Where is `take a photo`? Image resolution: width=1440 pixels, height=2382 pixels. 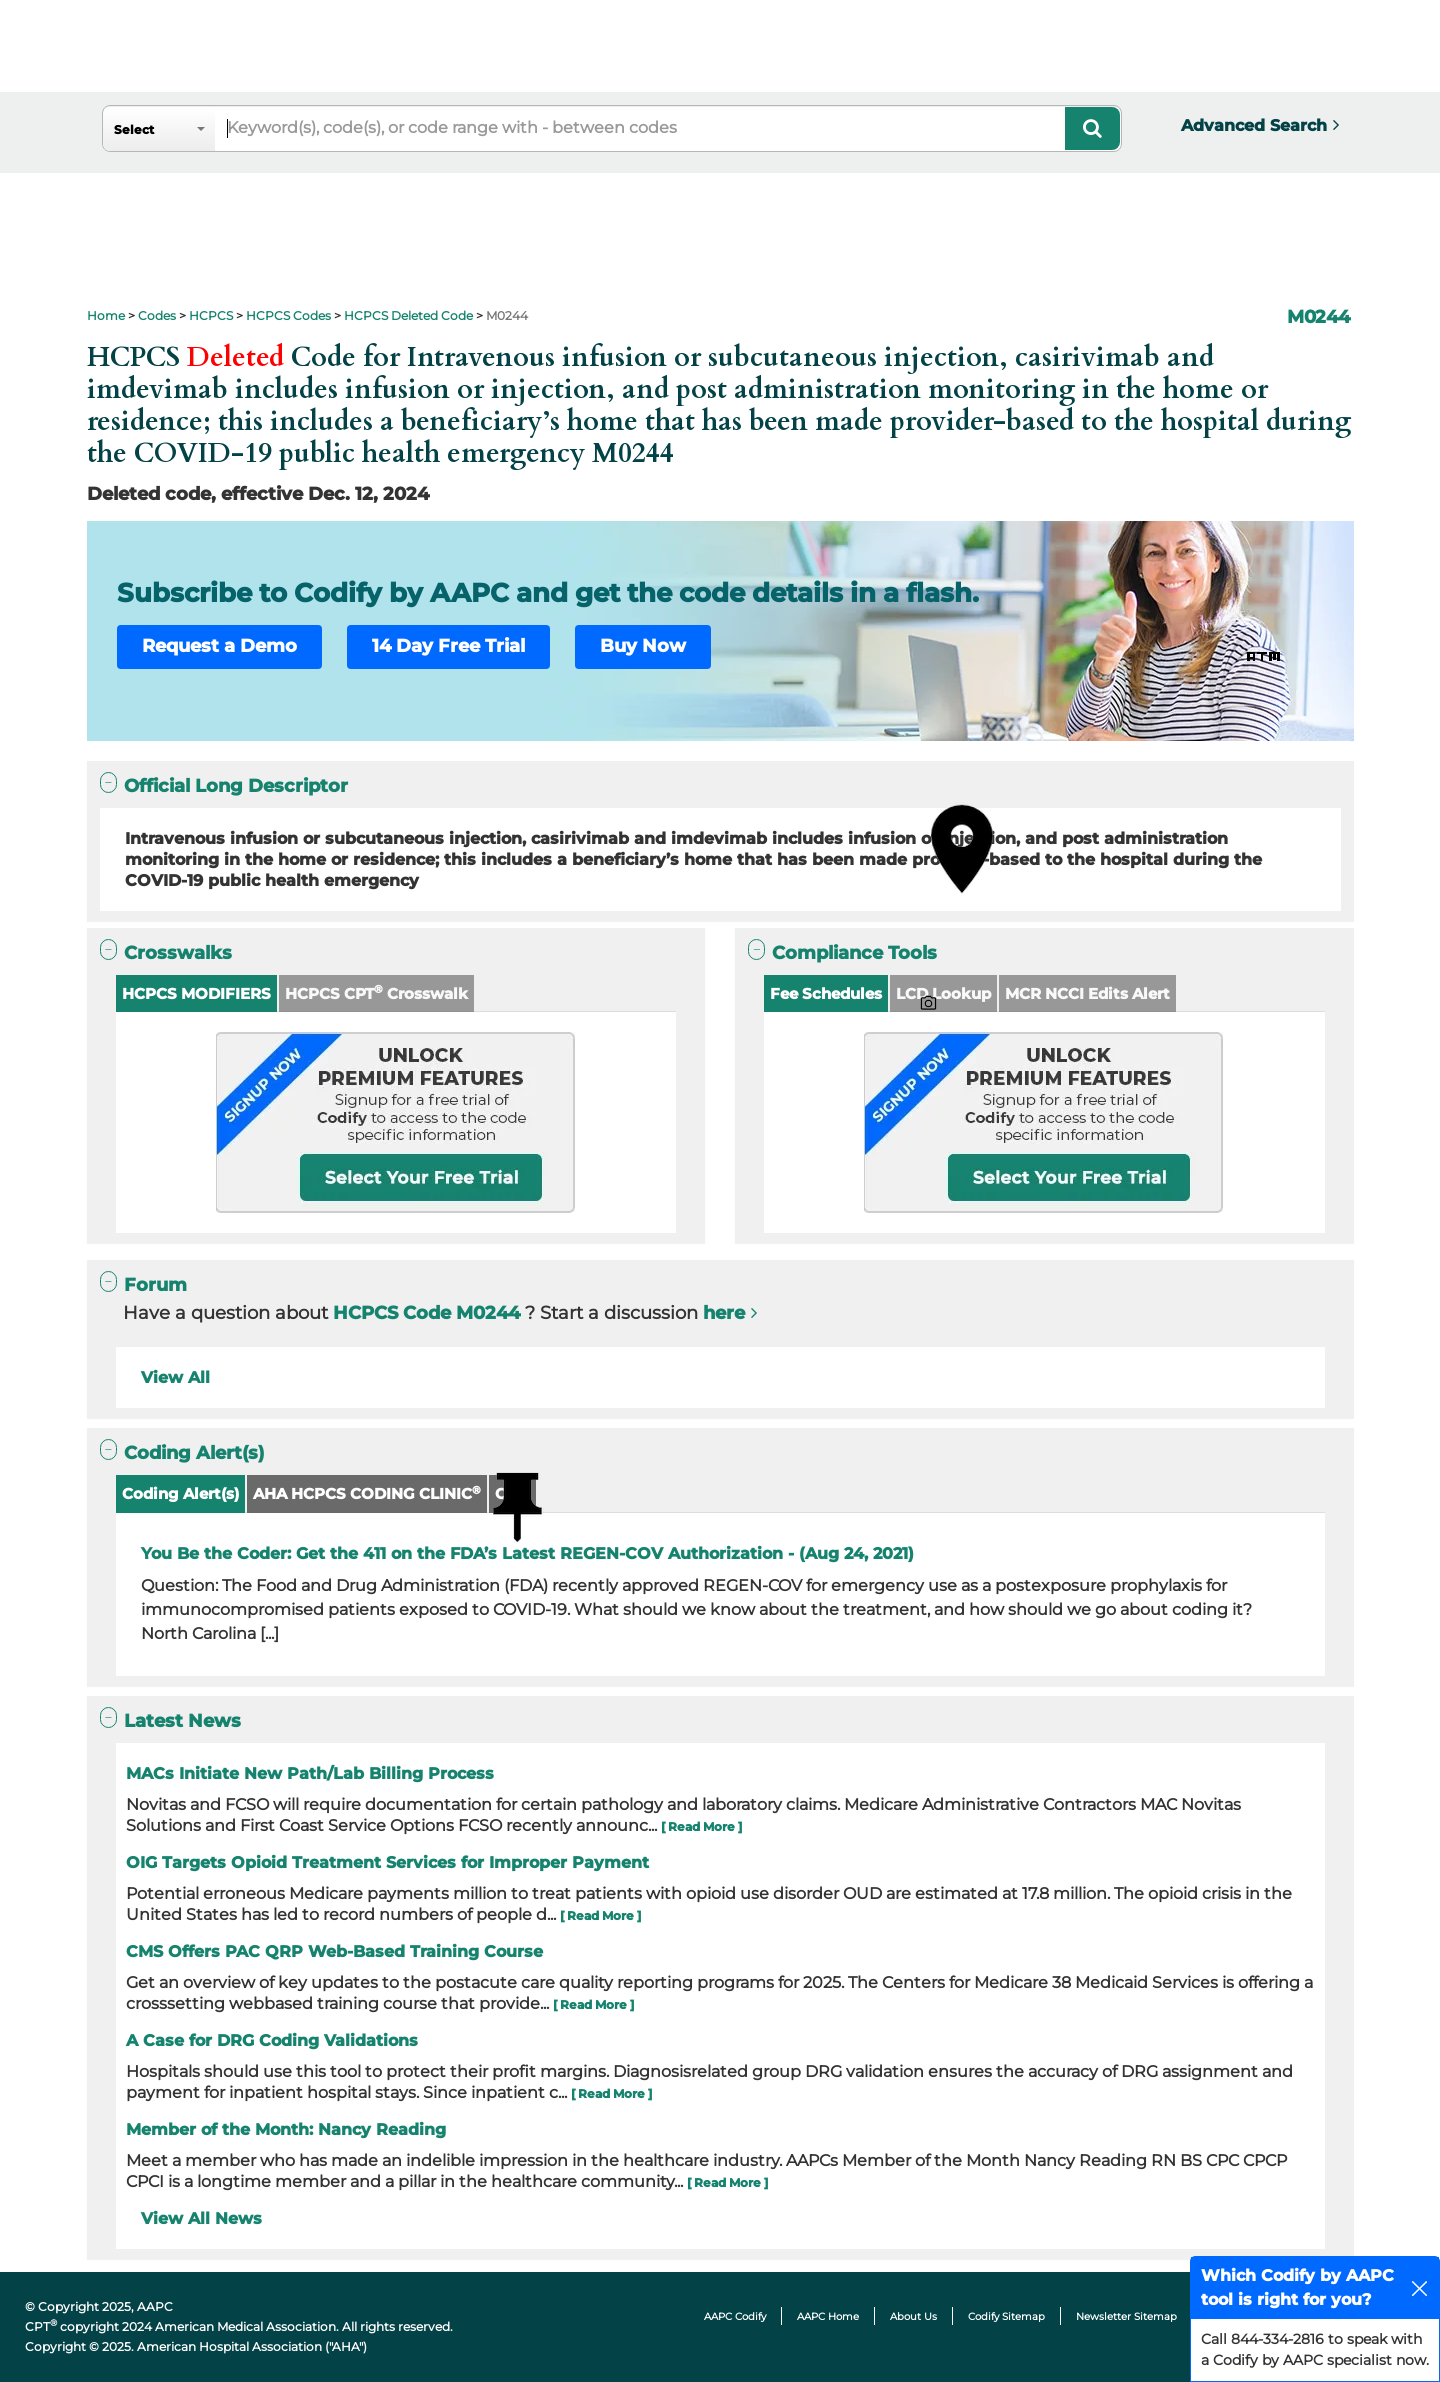
take a photo is located at coordinates (928, 1003).